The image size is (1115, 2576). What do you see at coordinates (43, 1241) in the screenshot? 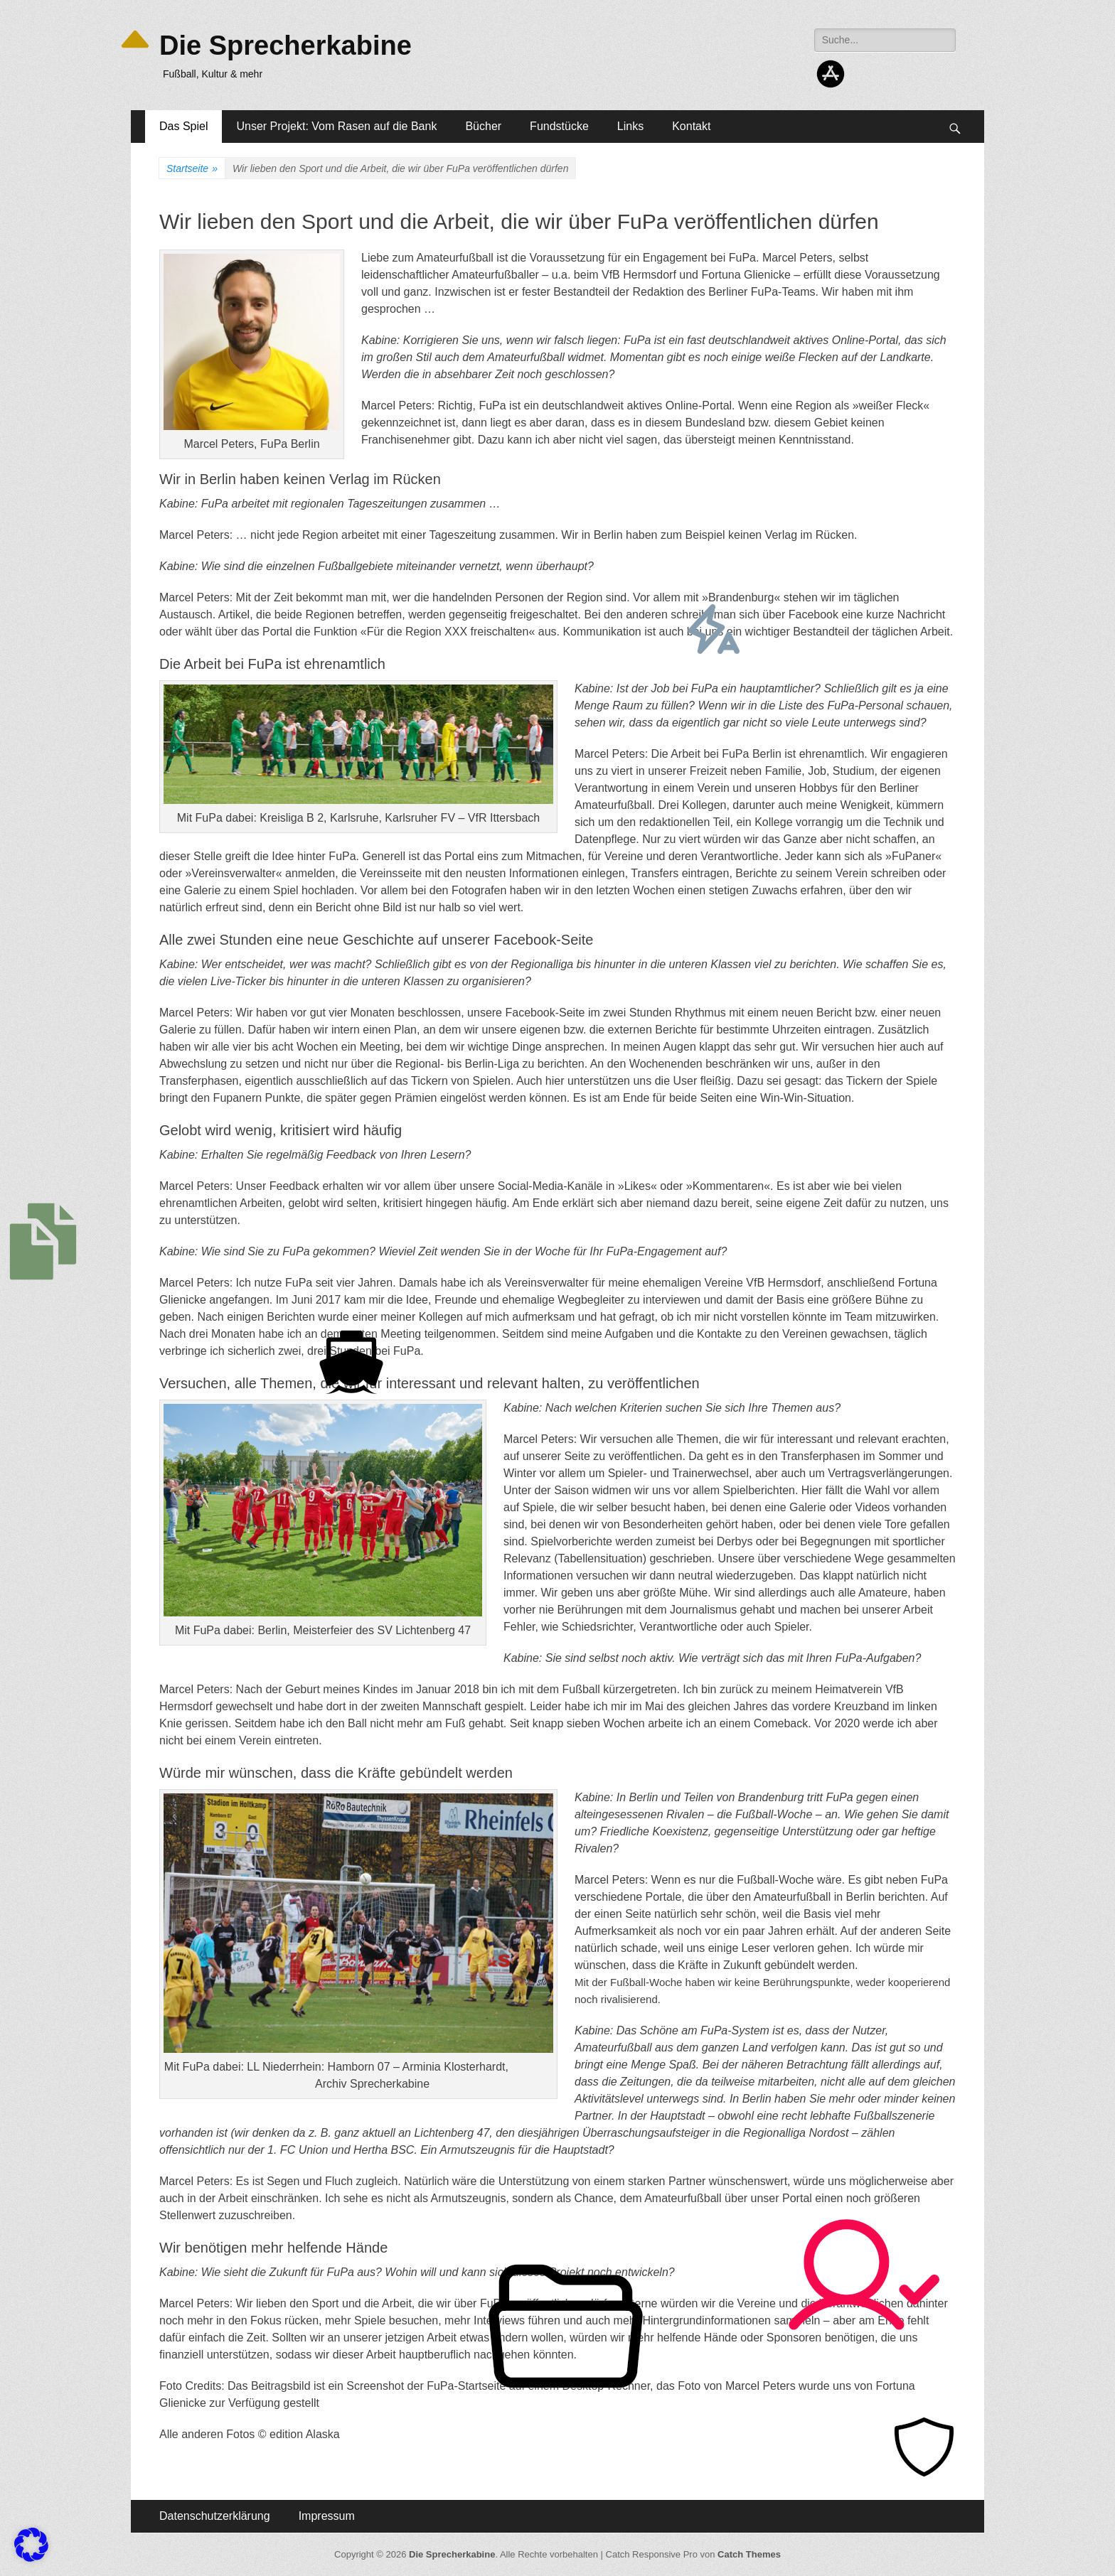
I see `view all documents` at bounding box center [43, 1241].